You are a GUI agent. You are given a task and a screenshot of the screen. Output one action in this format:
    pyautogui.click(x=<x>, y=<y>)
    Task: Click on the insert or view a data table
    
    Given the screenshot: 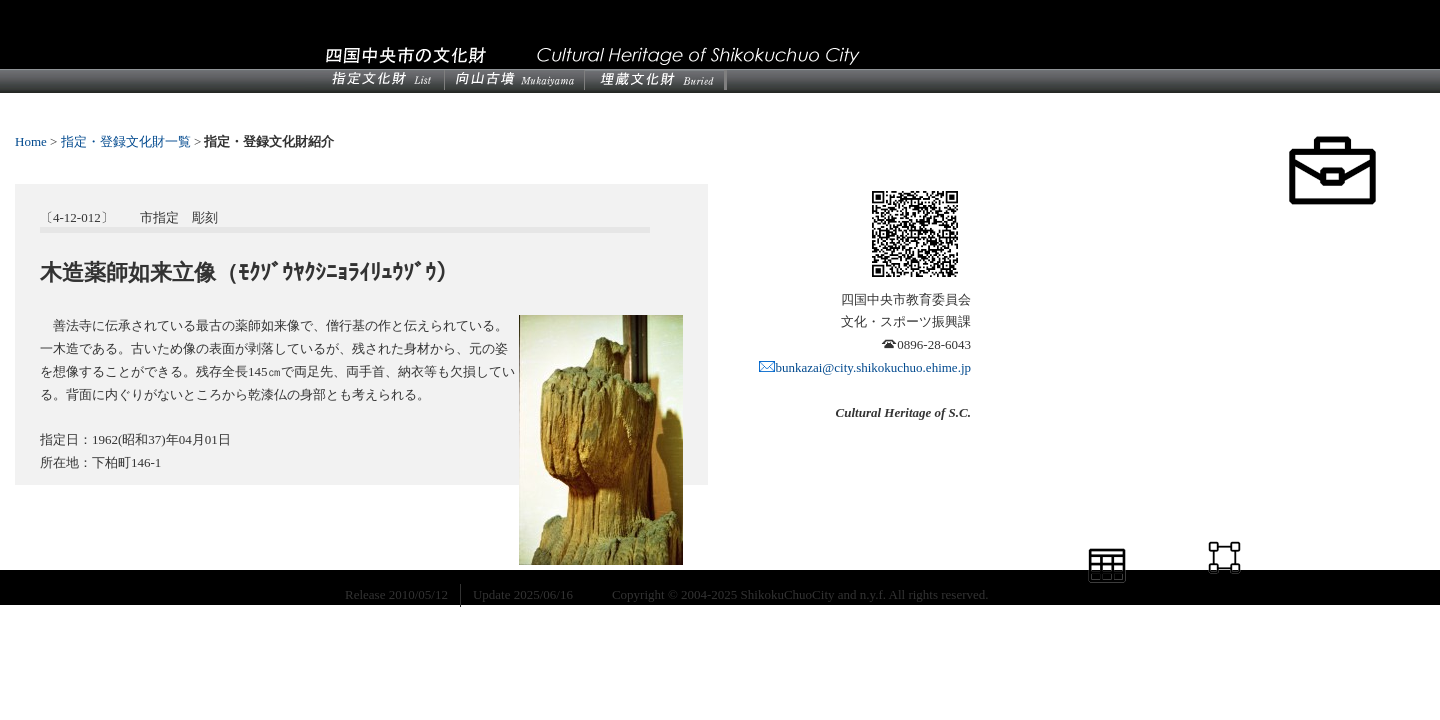 What is the action you would take?
    pyautogui.click(x=1108, y=565)
    